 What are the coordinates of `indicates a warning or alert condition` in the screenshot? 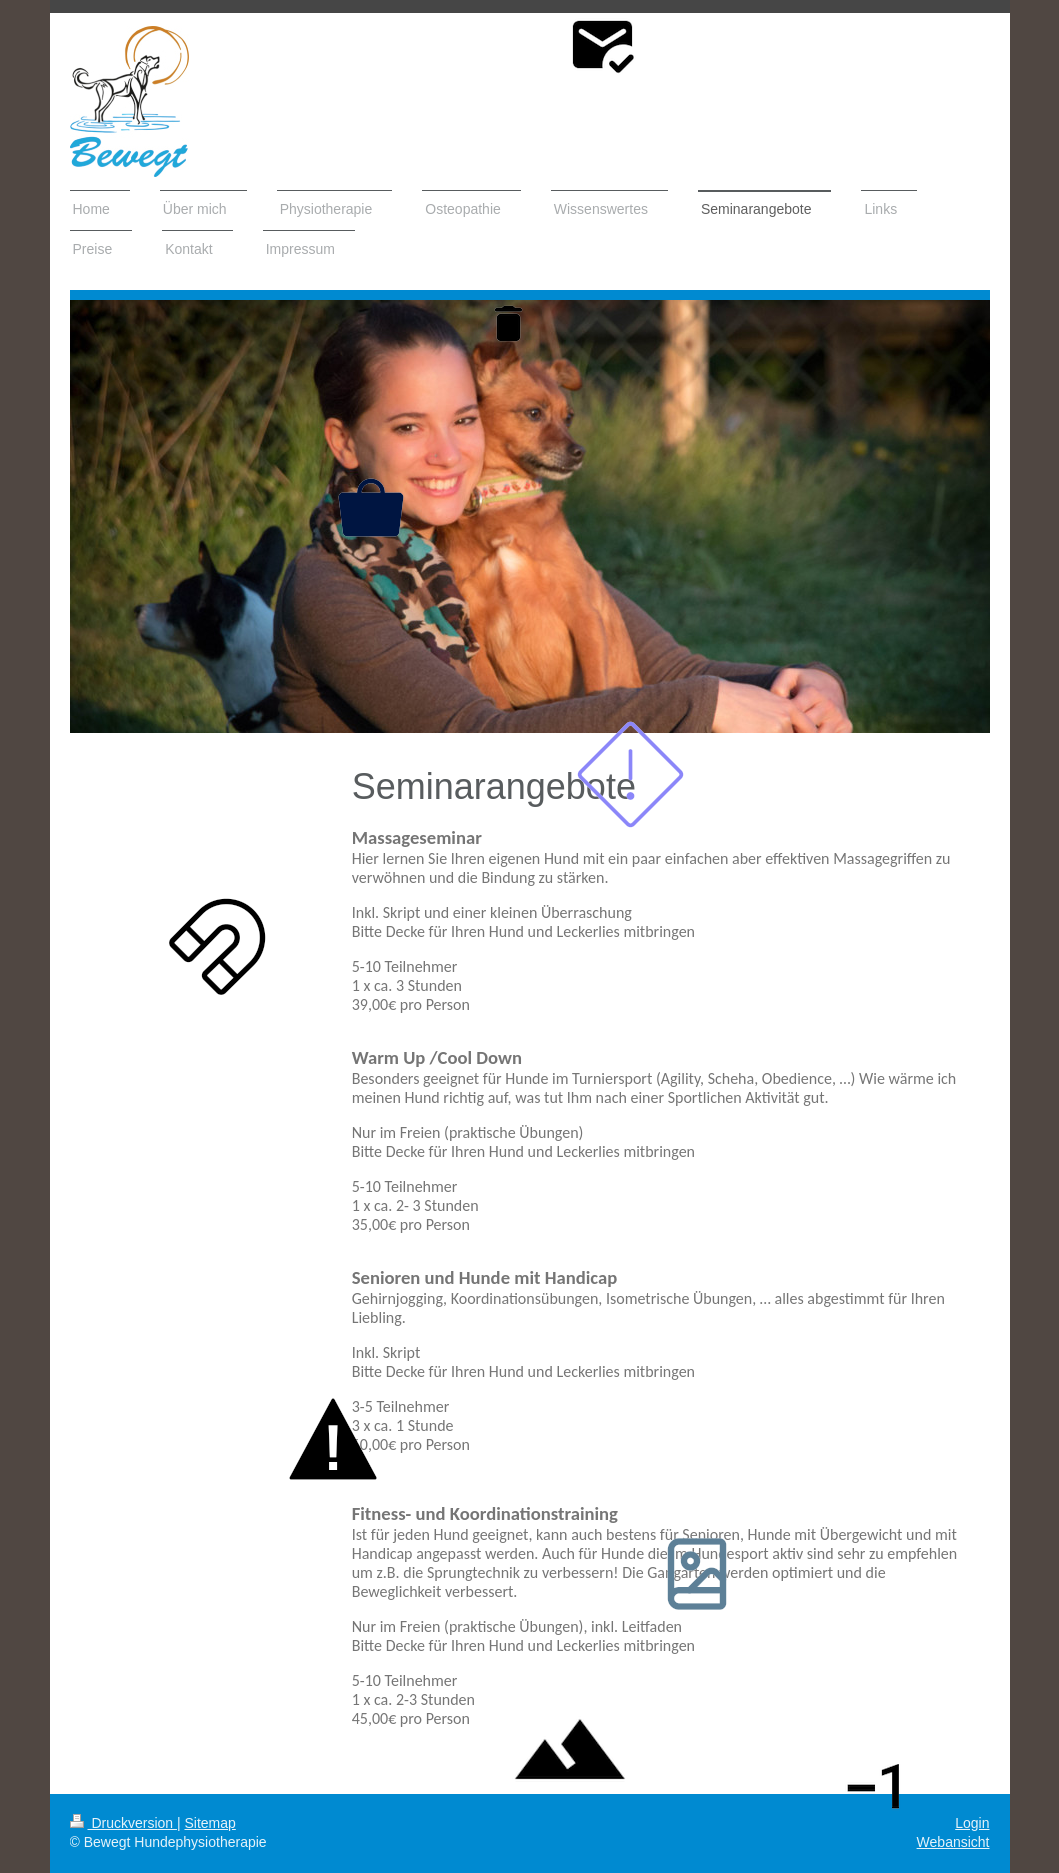 It's located at (332, 1439).